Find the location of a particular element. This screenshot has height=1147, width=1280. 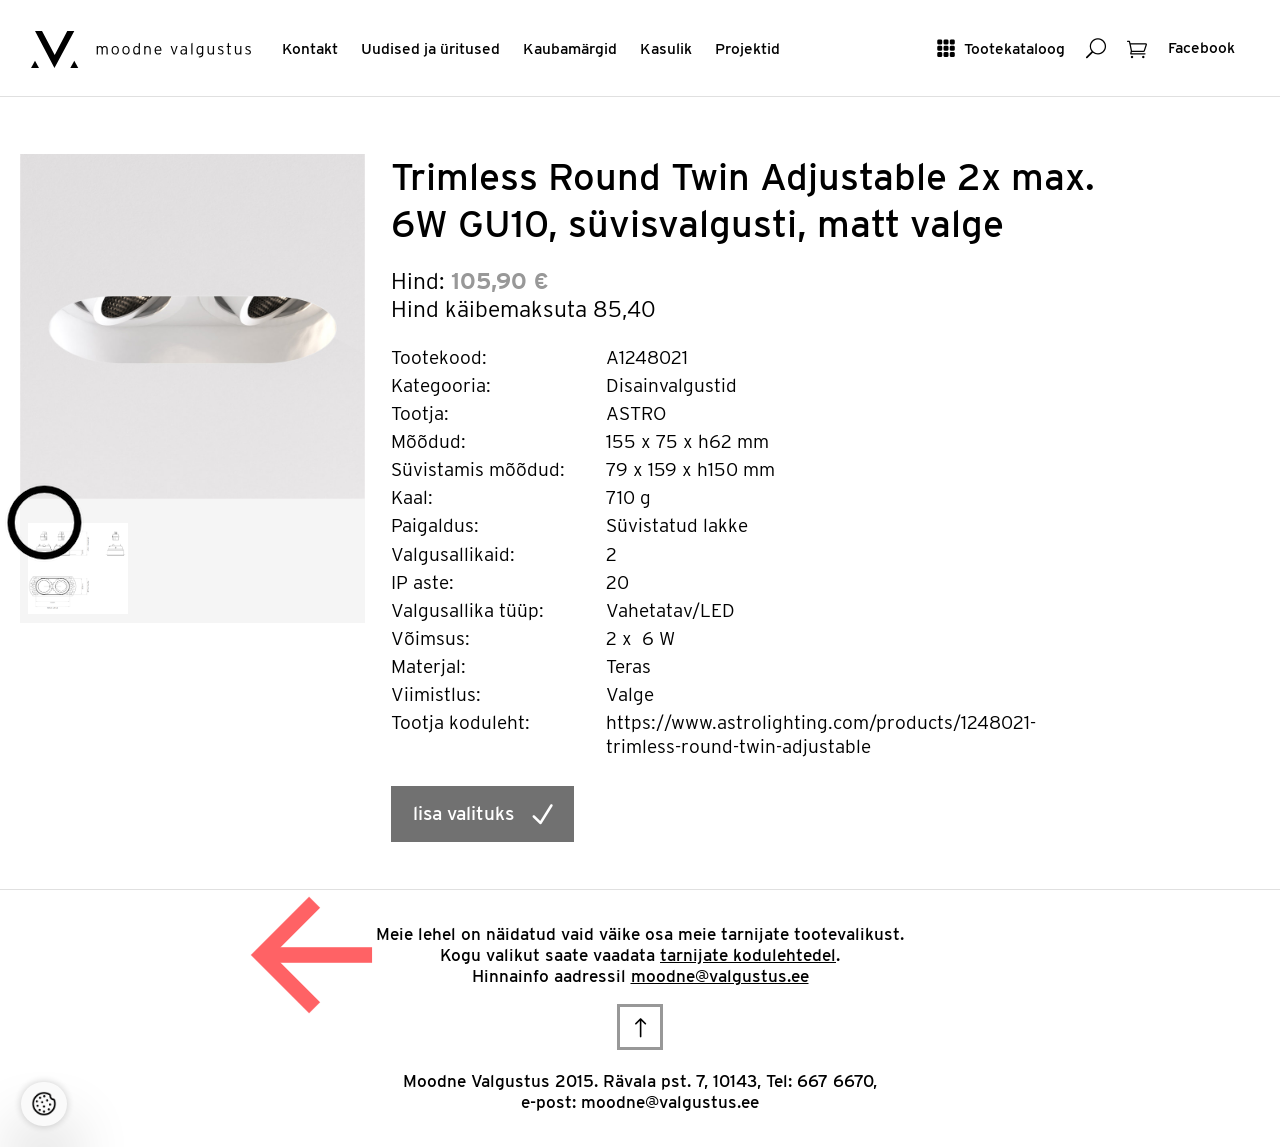

go back to the previous screen is located at coordinates (313, 955).